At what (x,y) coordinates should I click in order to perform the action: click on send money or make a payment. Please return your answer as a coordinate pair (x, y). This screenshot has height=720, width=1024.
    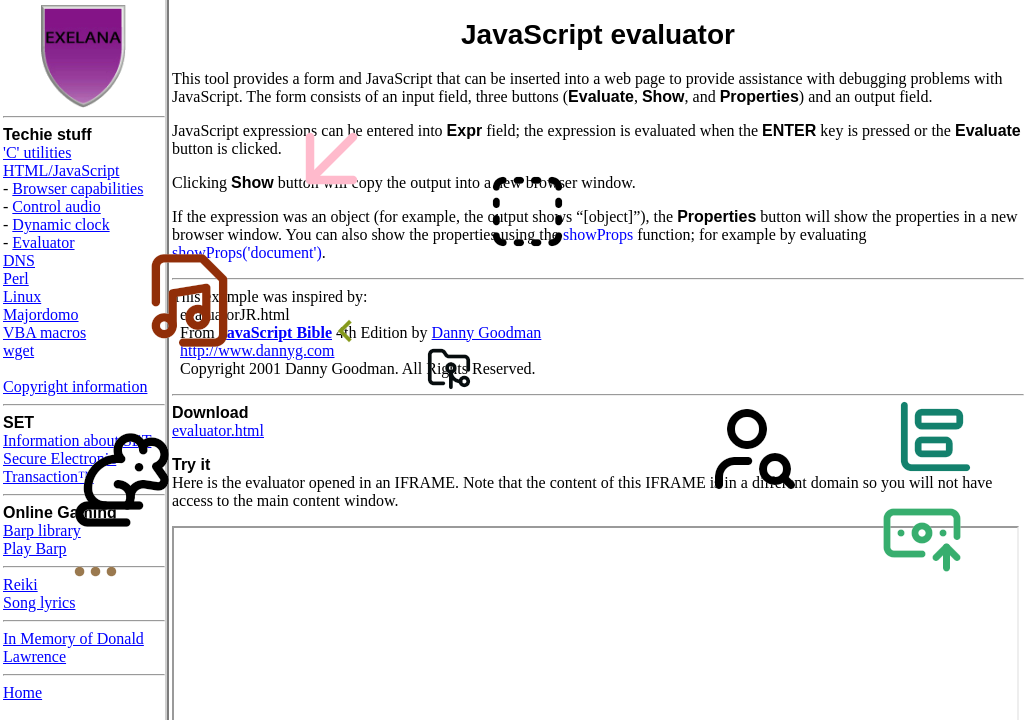
    Looking at the image, I should click on (922, 533).